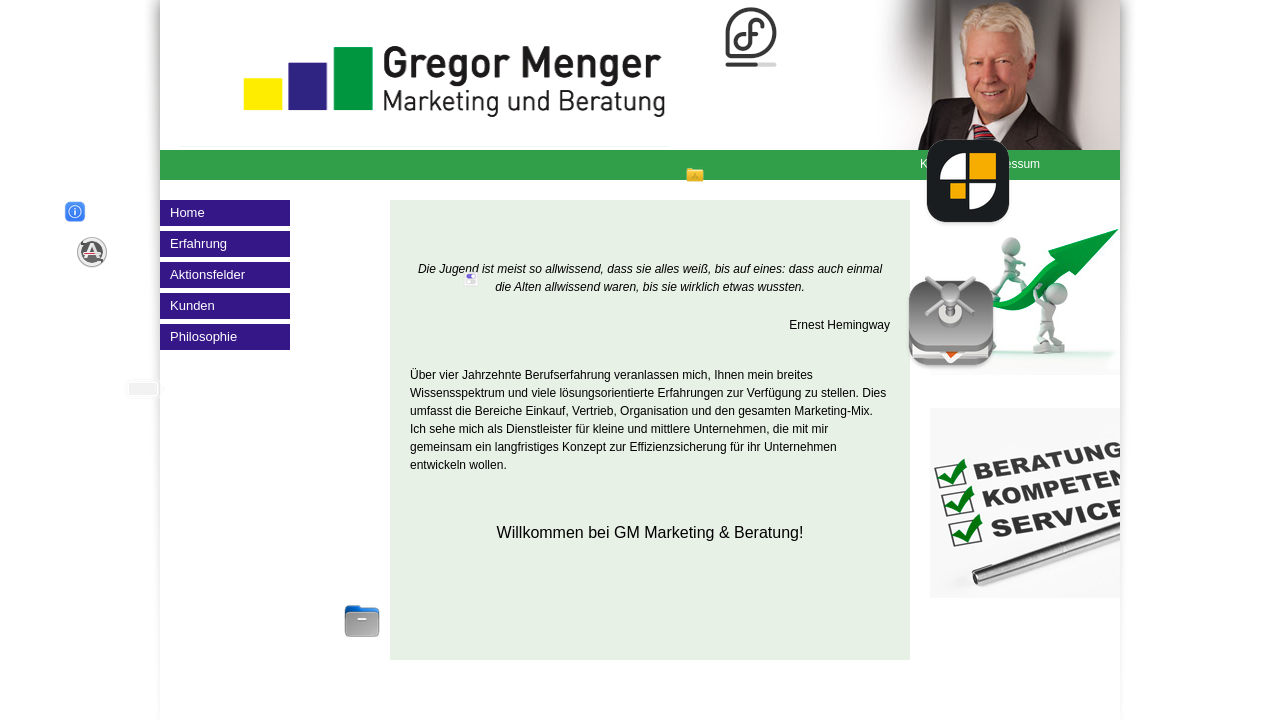 This screenshot has width=1280, height=720. I want to click on check for available software updates, so click(92, 252).